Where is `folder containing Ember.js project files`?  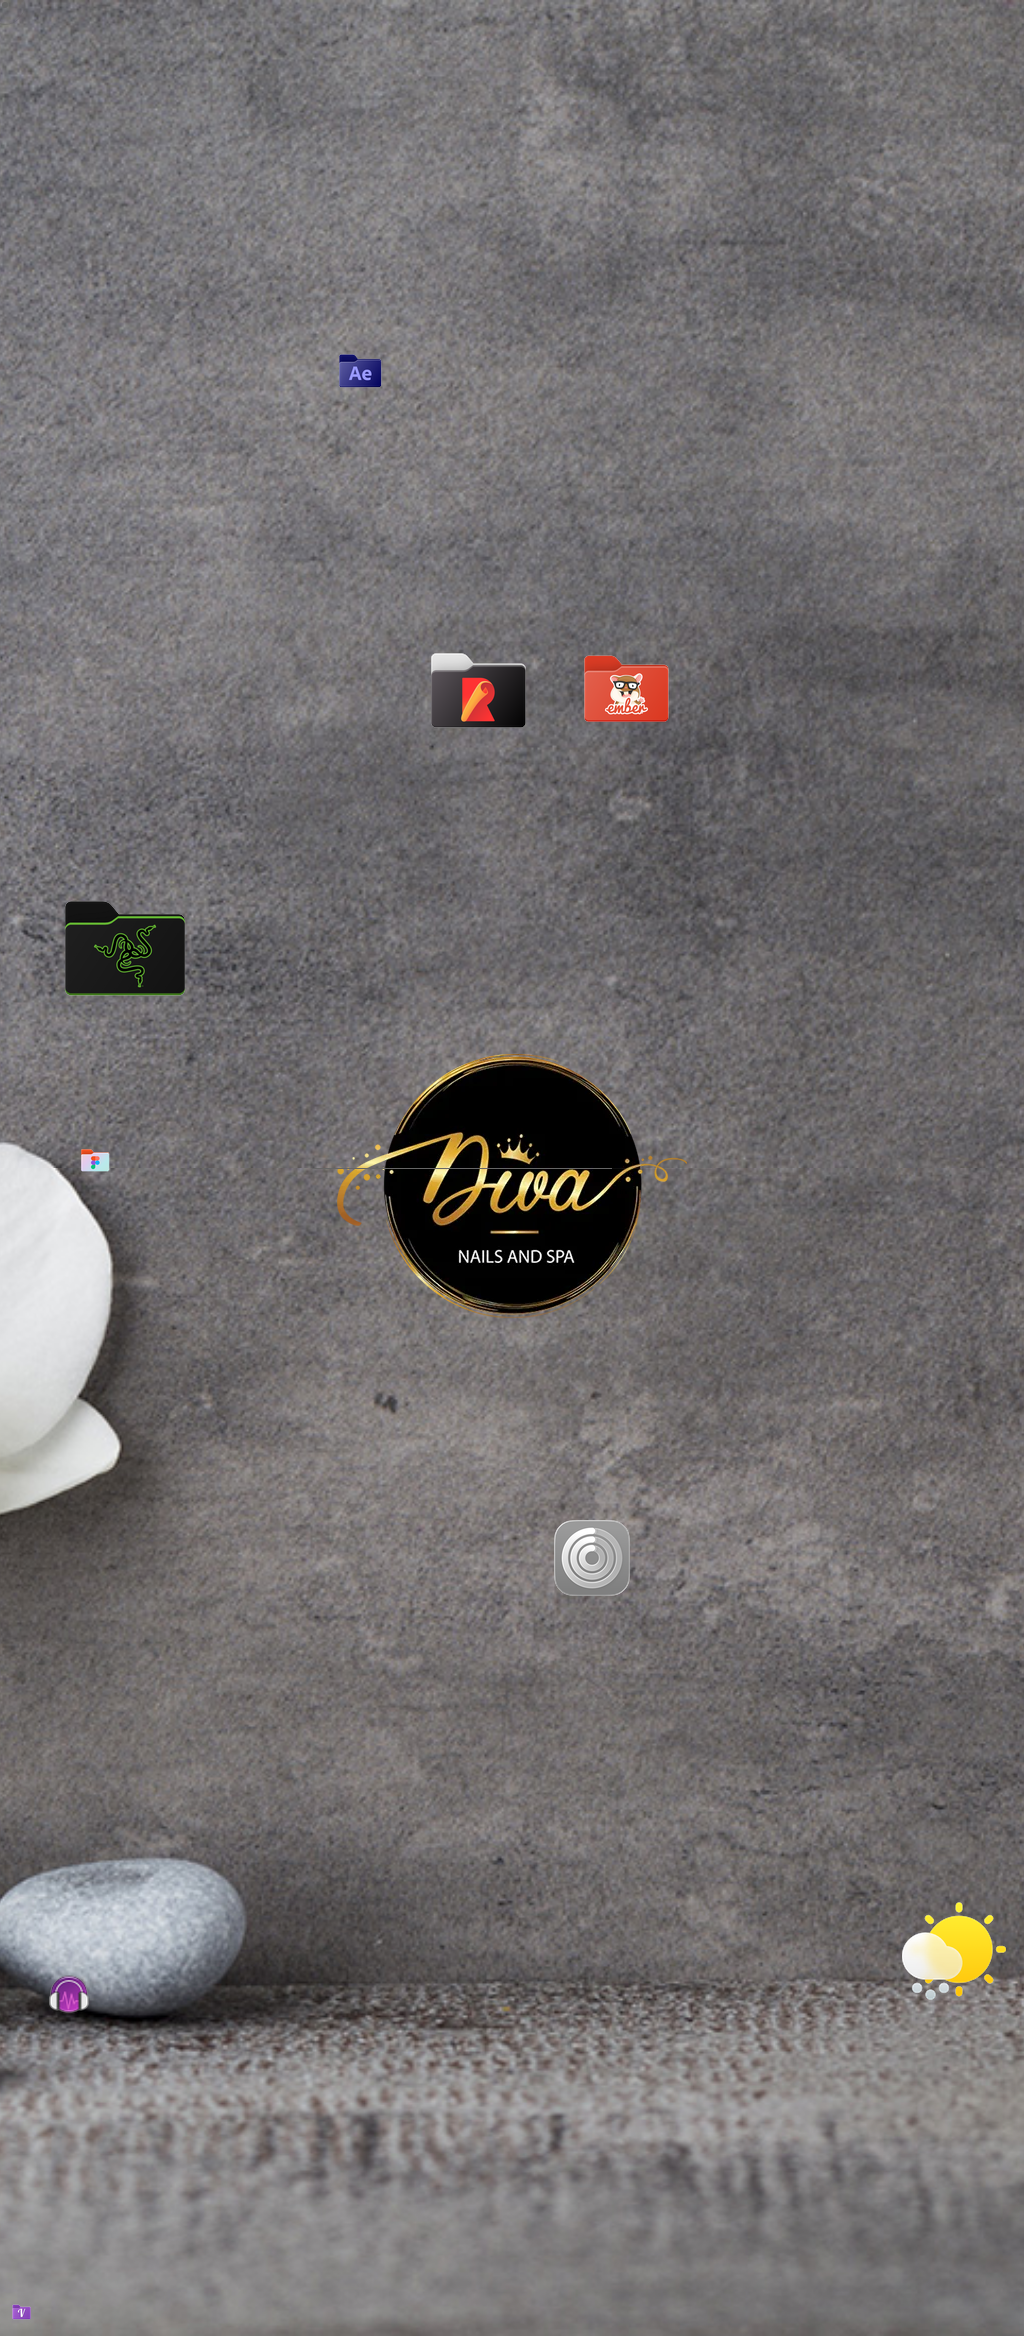 folder containing Ember.js project files is located at coordinates (626, 691).